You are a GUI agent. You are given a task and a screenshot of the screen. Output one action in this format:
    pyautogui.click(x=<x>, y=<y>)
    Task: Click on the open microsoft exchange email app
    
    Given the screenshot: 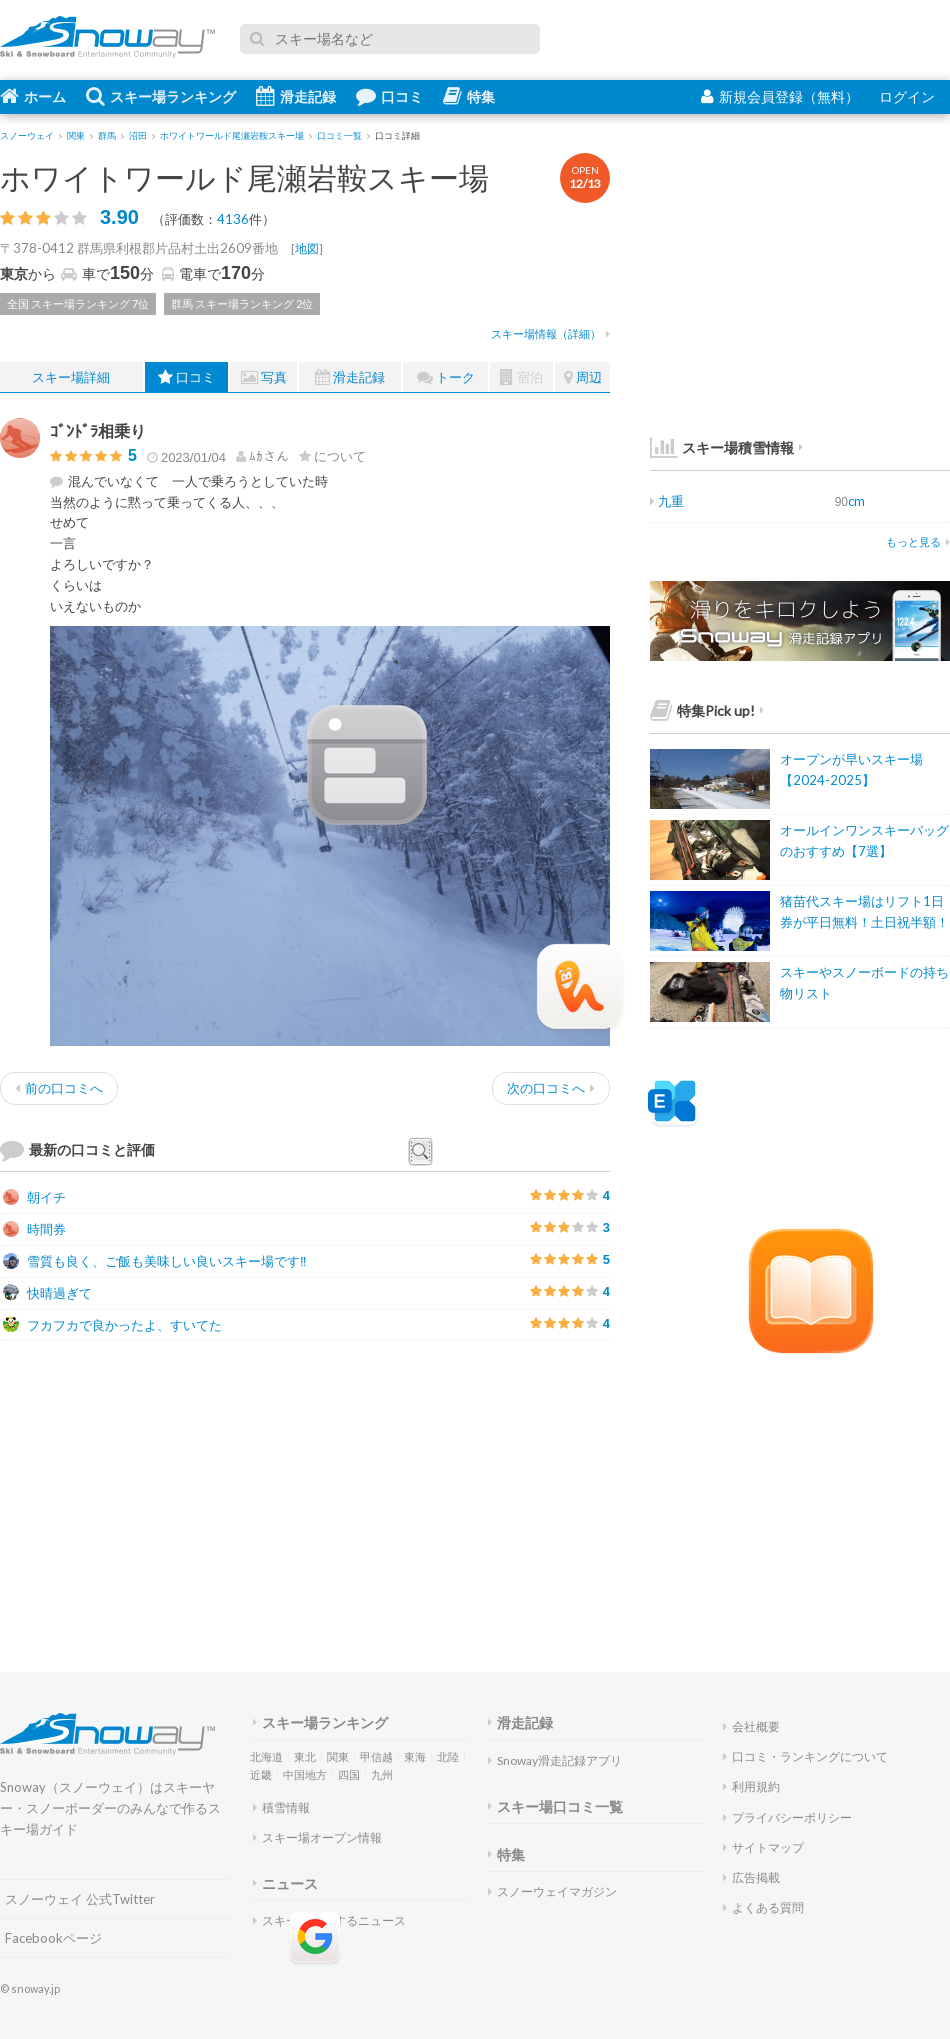 What is the action you would take?
    pyautogui.click(x=675, y=1101)
    